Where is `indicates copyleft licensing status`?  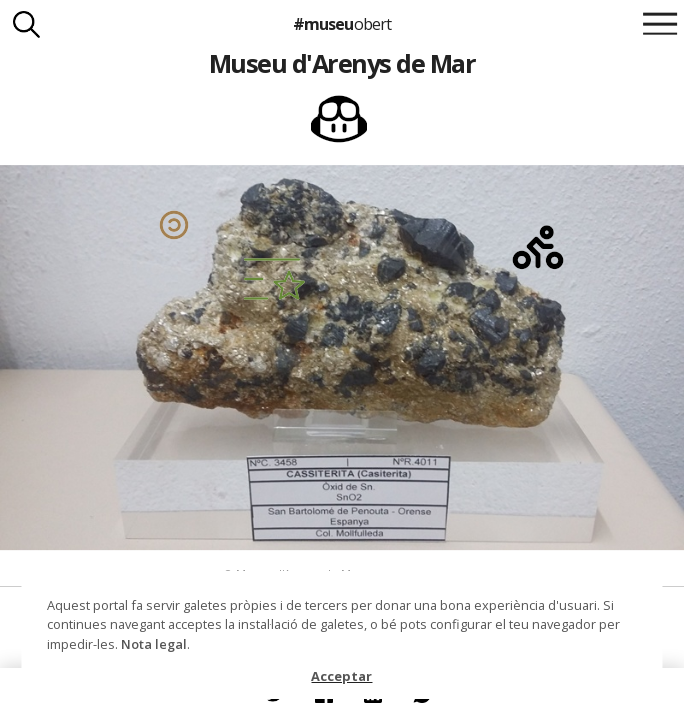
indicates copyleft licensing status is located at coordinates (174, 225).